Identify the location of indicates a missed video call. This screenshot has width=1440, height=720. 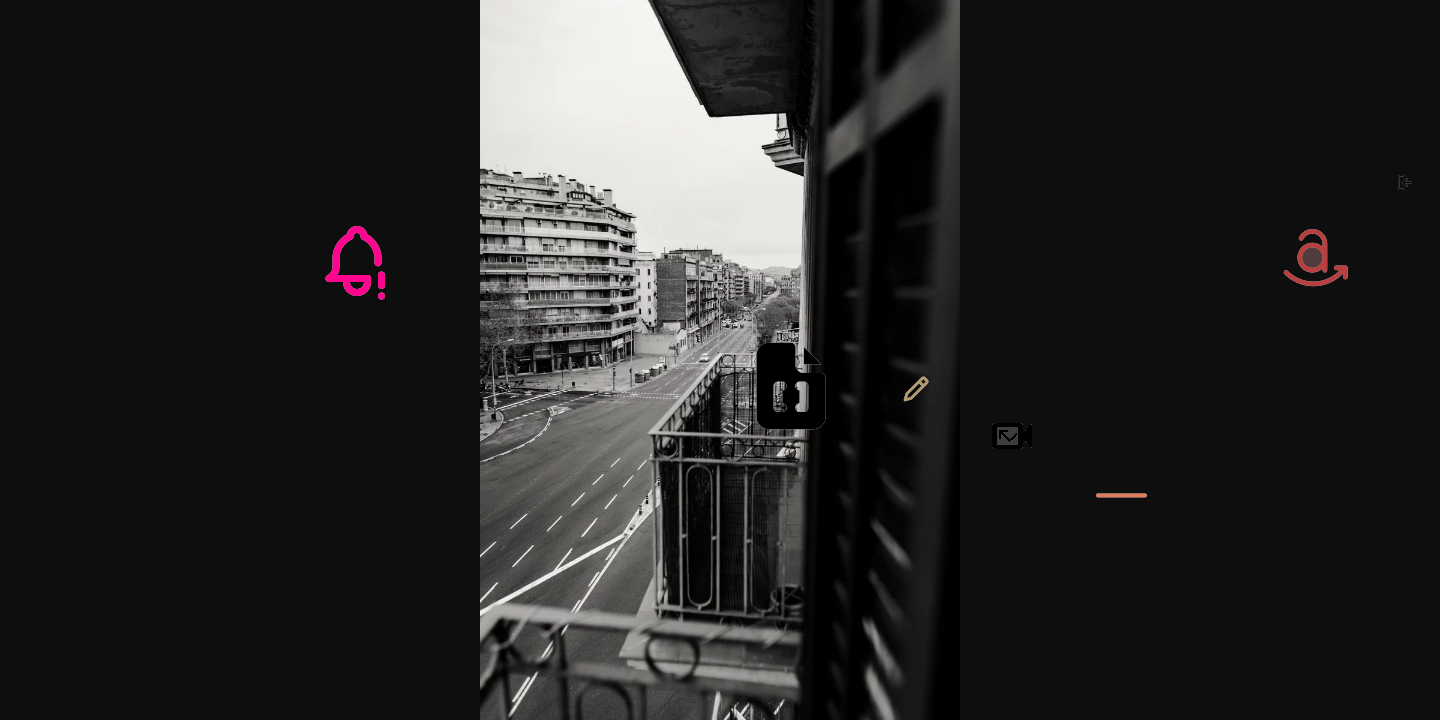
(1012, 436).